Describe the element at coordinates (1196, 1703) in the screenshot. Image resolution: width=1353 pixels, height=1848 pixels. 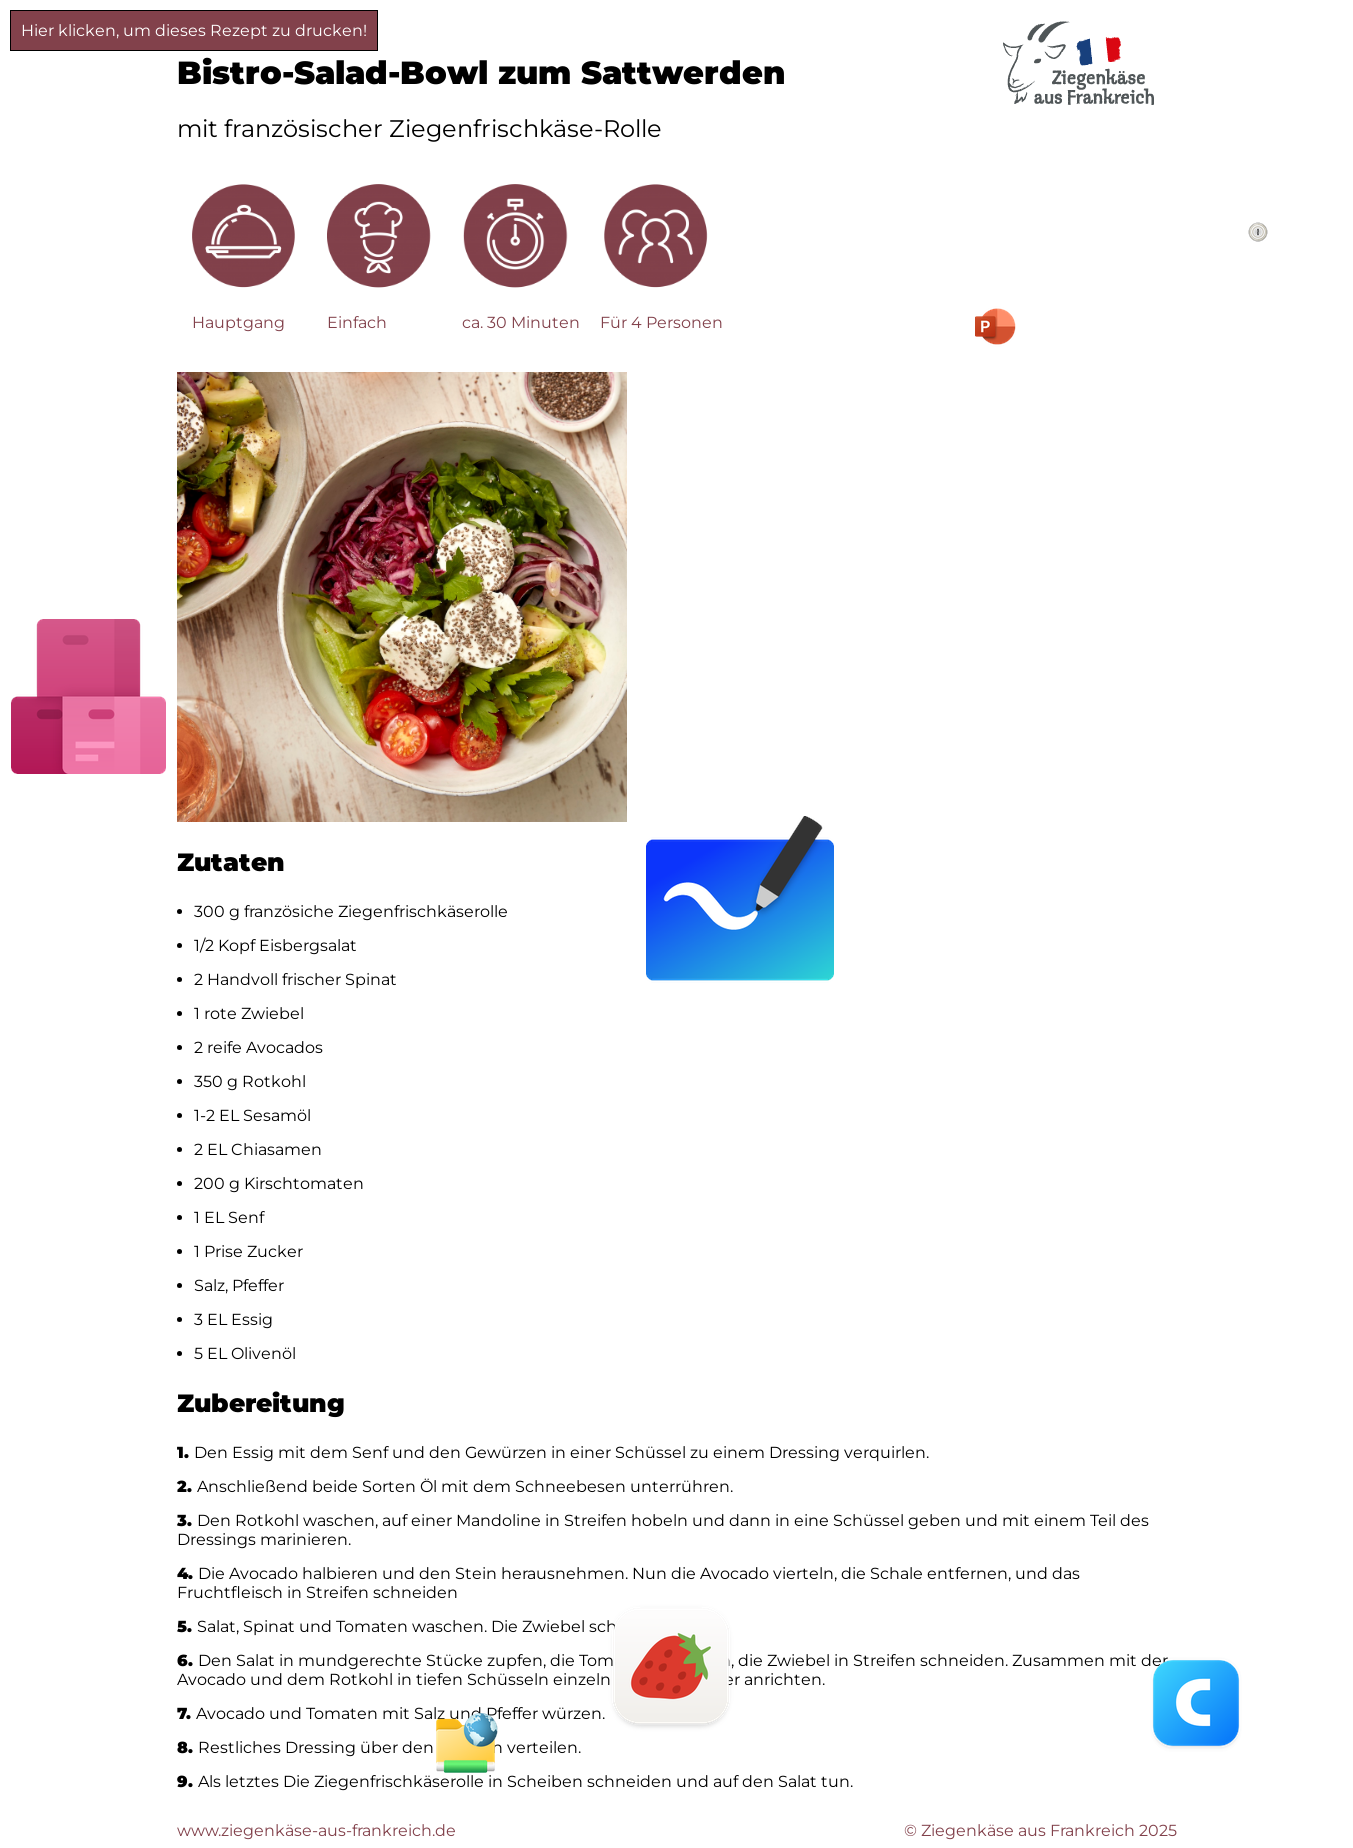
I see `open the Cura 3D printing slicer application` at that location.